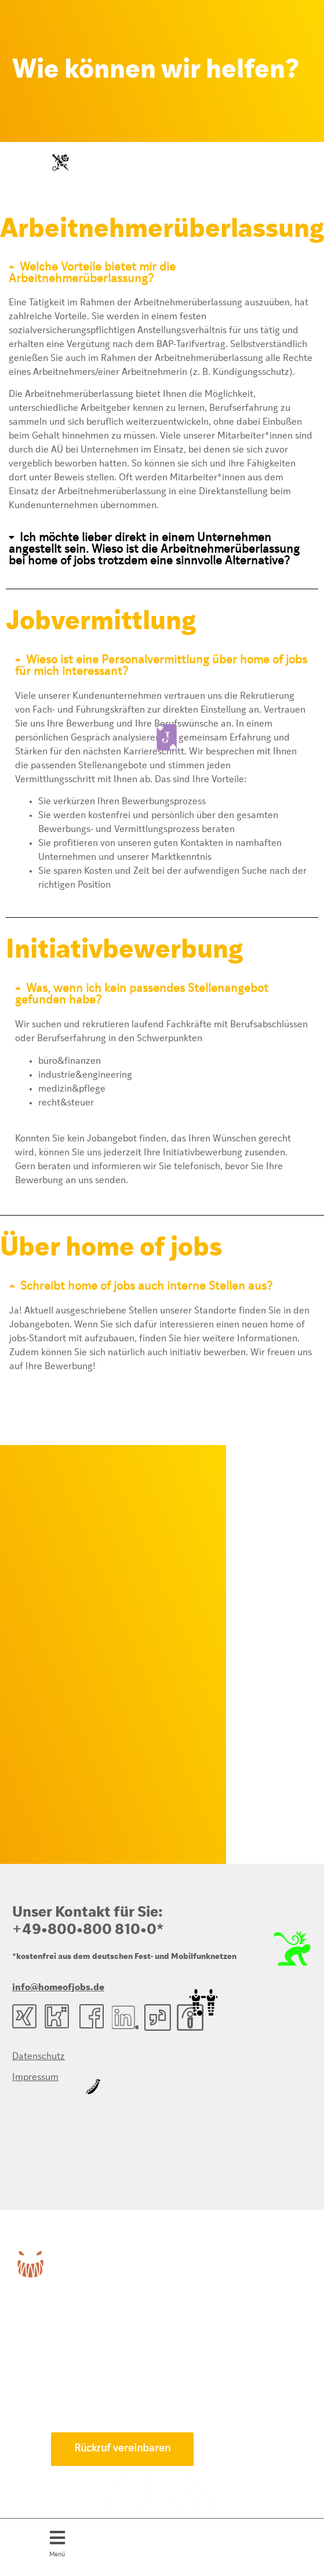  Describe the element at coordinates (30, 2264) in the screenshot. I see `indicates a villain or enemy character` at that location.